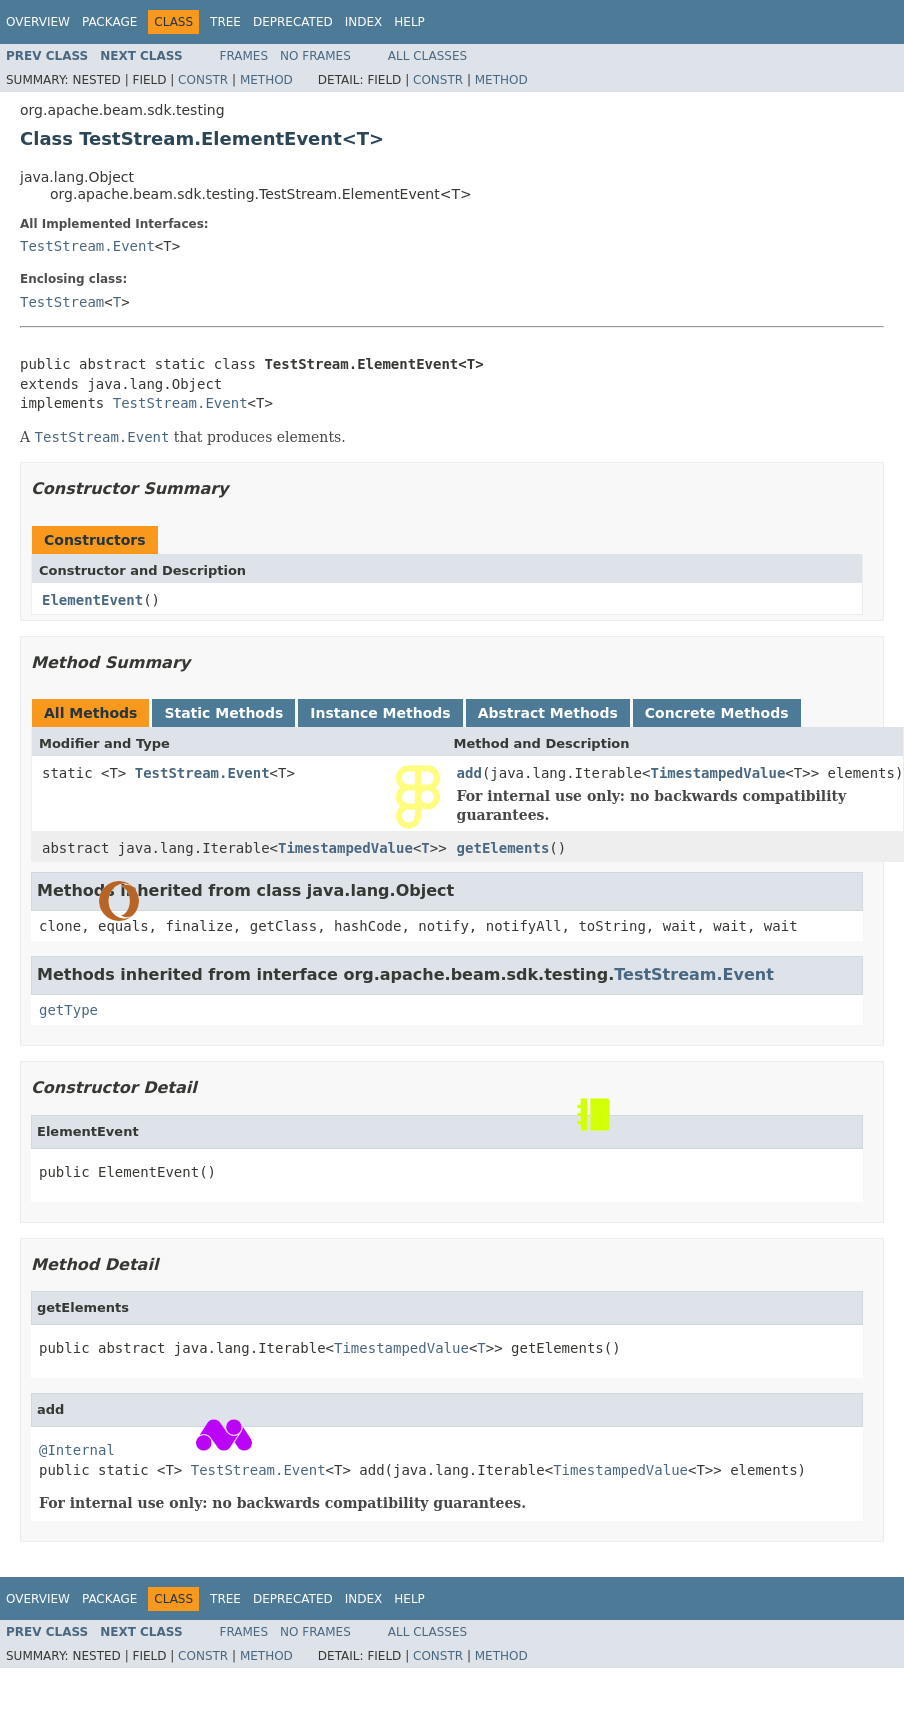 The width and height of the screenshot is (904, 1710). Describe the element at coordinates (119, 901) in the screenshot. I see `open opera browser` at that location.